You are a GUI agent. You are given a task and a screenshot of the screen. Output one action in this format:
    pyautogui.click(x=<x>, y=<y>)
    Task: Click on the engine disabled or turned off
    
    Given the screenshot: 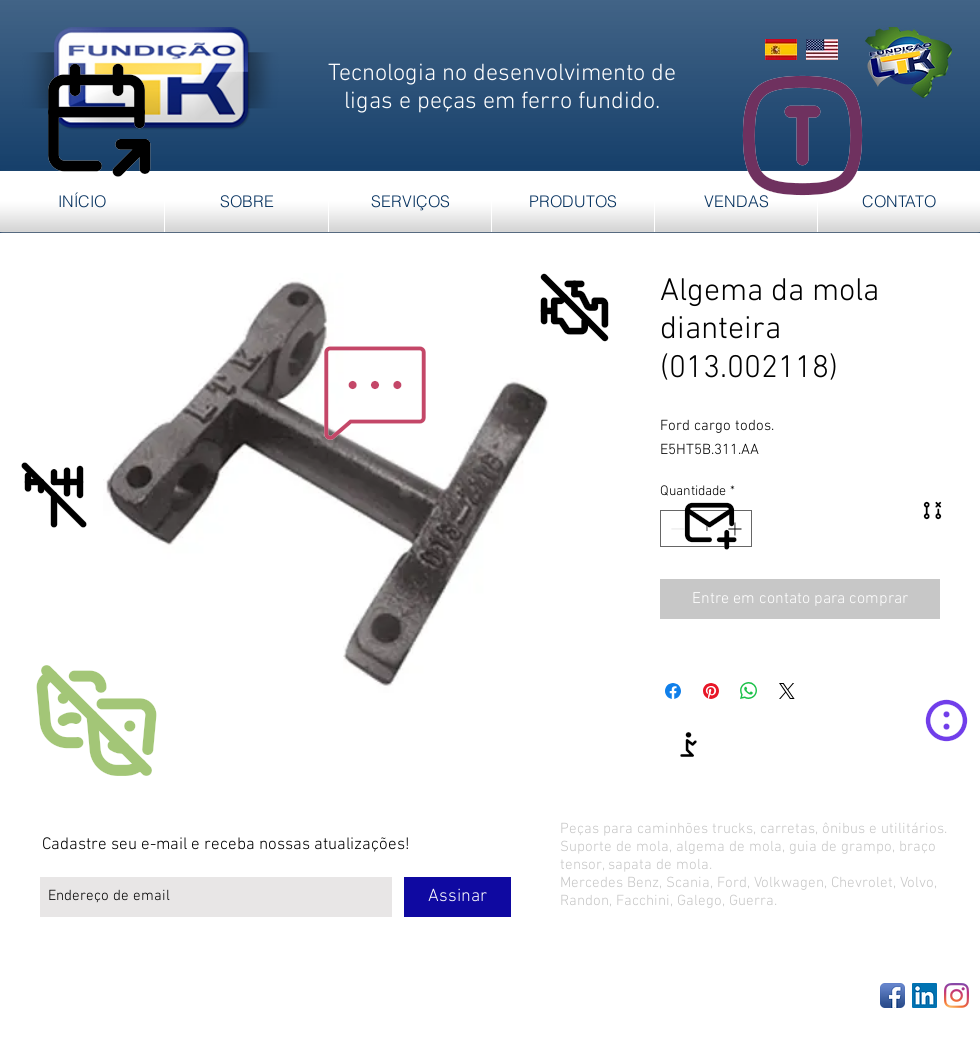 What is the action you would take?
    pyautogui.click(x=574, y=307)
    